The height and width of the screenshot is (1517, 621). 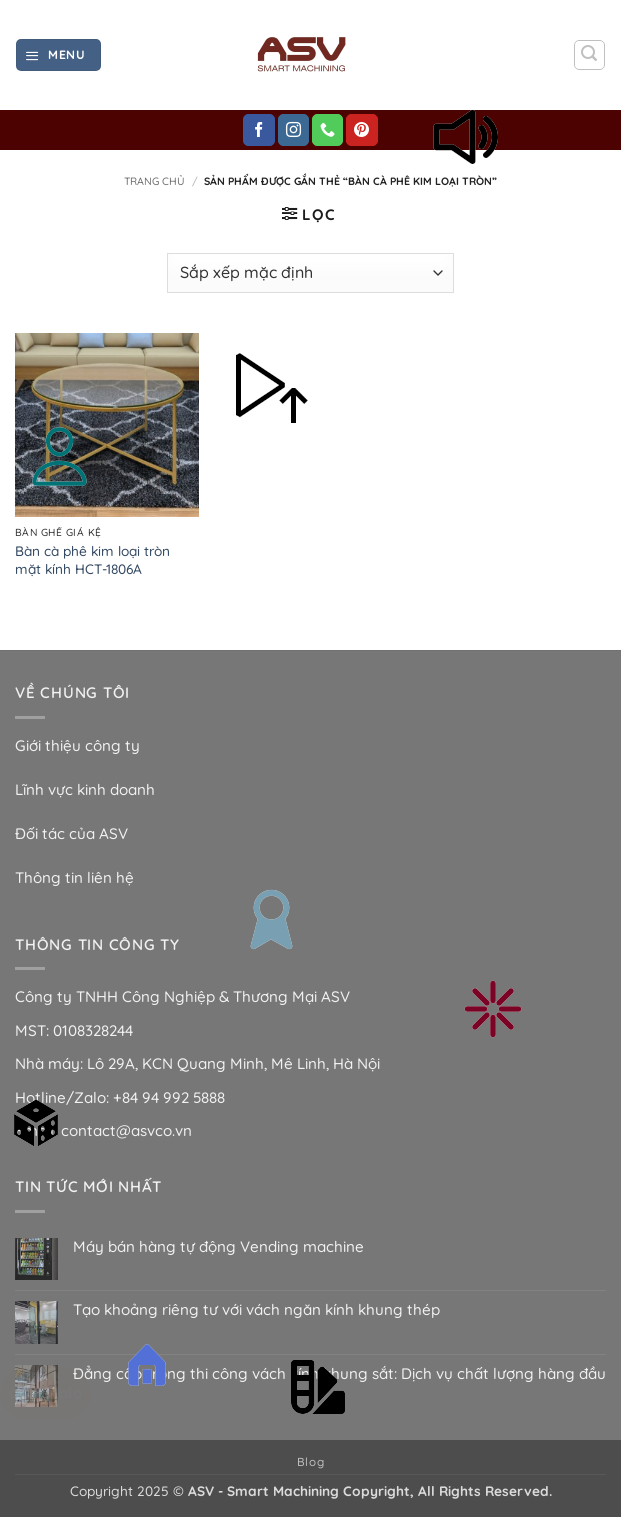 What do you see at coordinates (493, 1009) in the screenshot?
I see `connect to Zapier automation platform` at bounding box center [493, 1009].